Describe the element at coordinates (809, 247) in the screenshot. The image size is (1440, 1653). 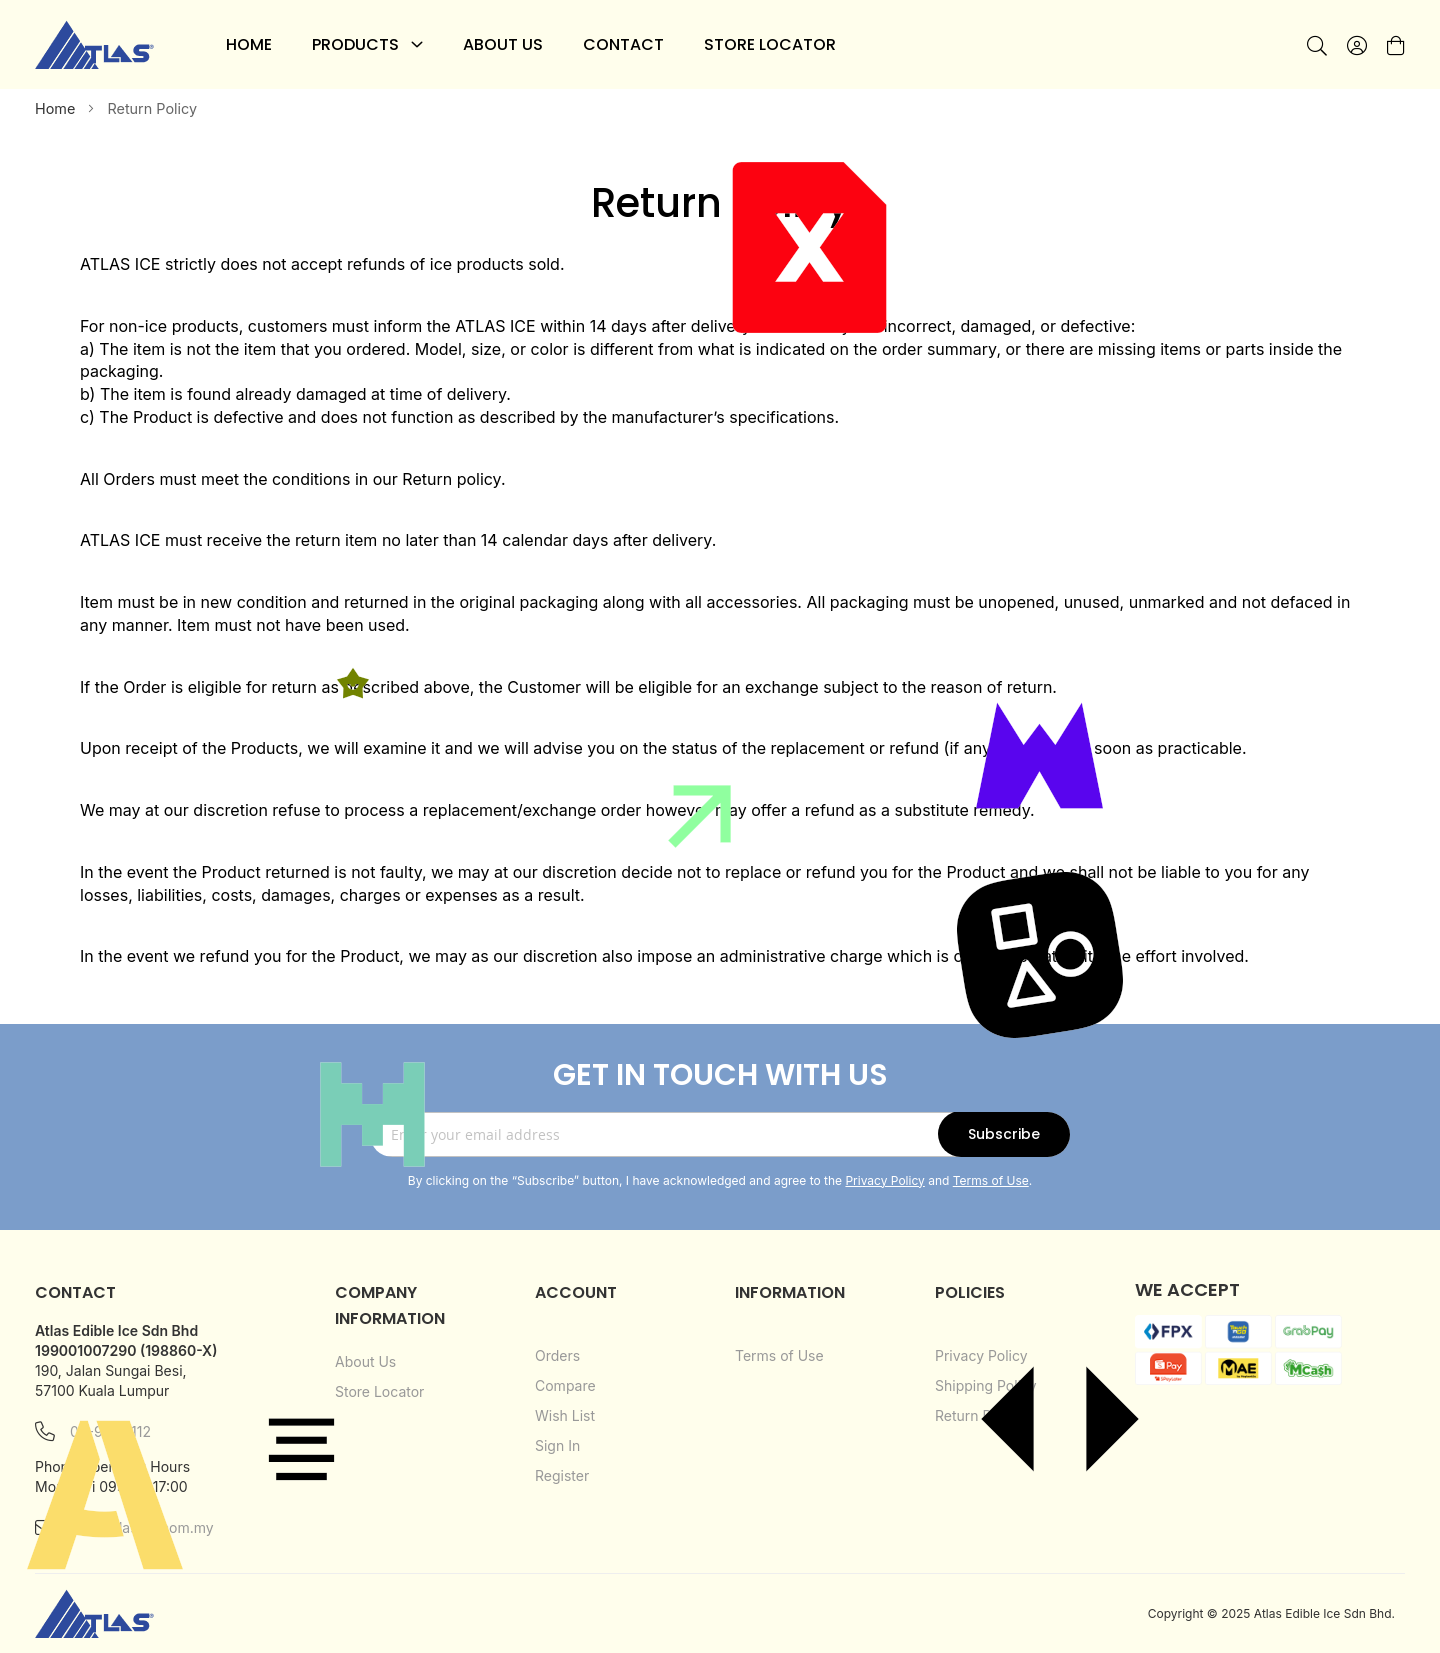
I see `open an excel spreadsheet file` at that location.